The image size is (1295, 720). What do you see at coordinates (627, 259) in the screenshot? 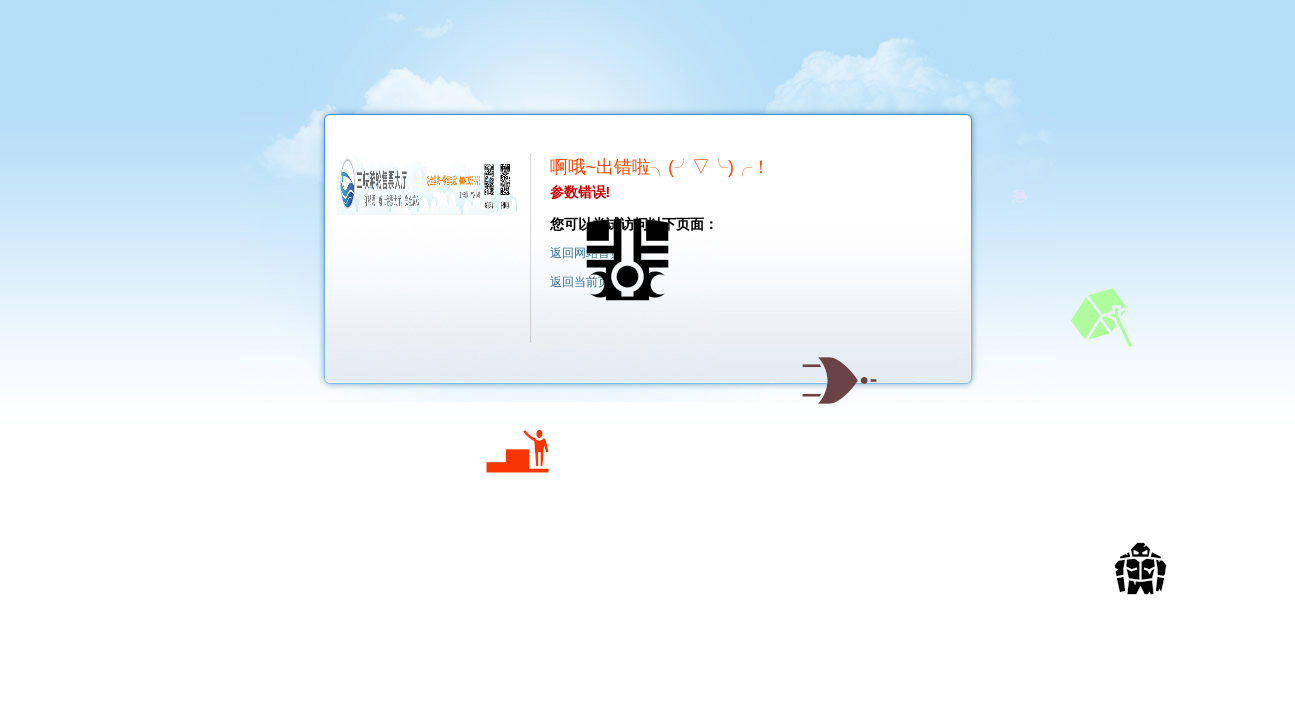
I see `engine or motor settings` at bounding box center [627, 259].